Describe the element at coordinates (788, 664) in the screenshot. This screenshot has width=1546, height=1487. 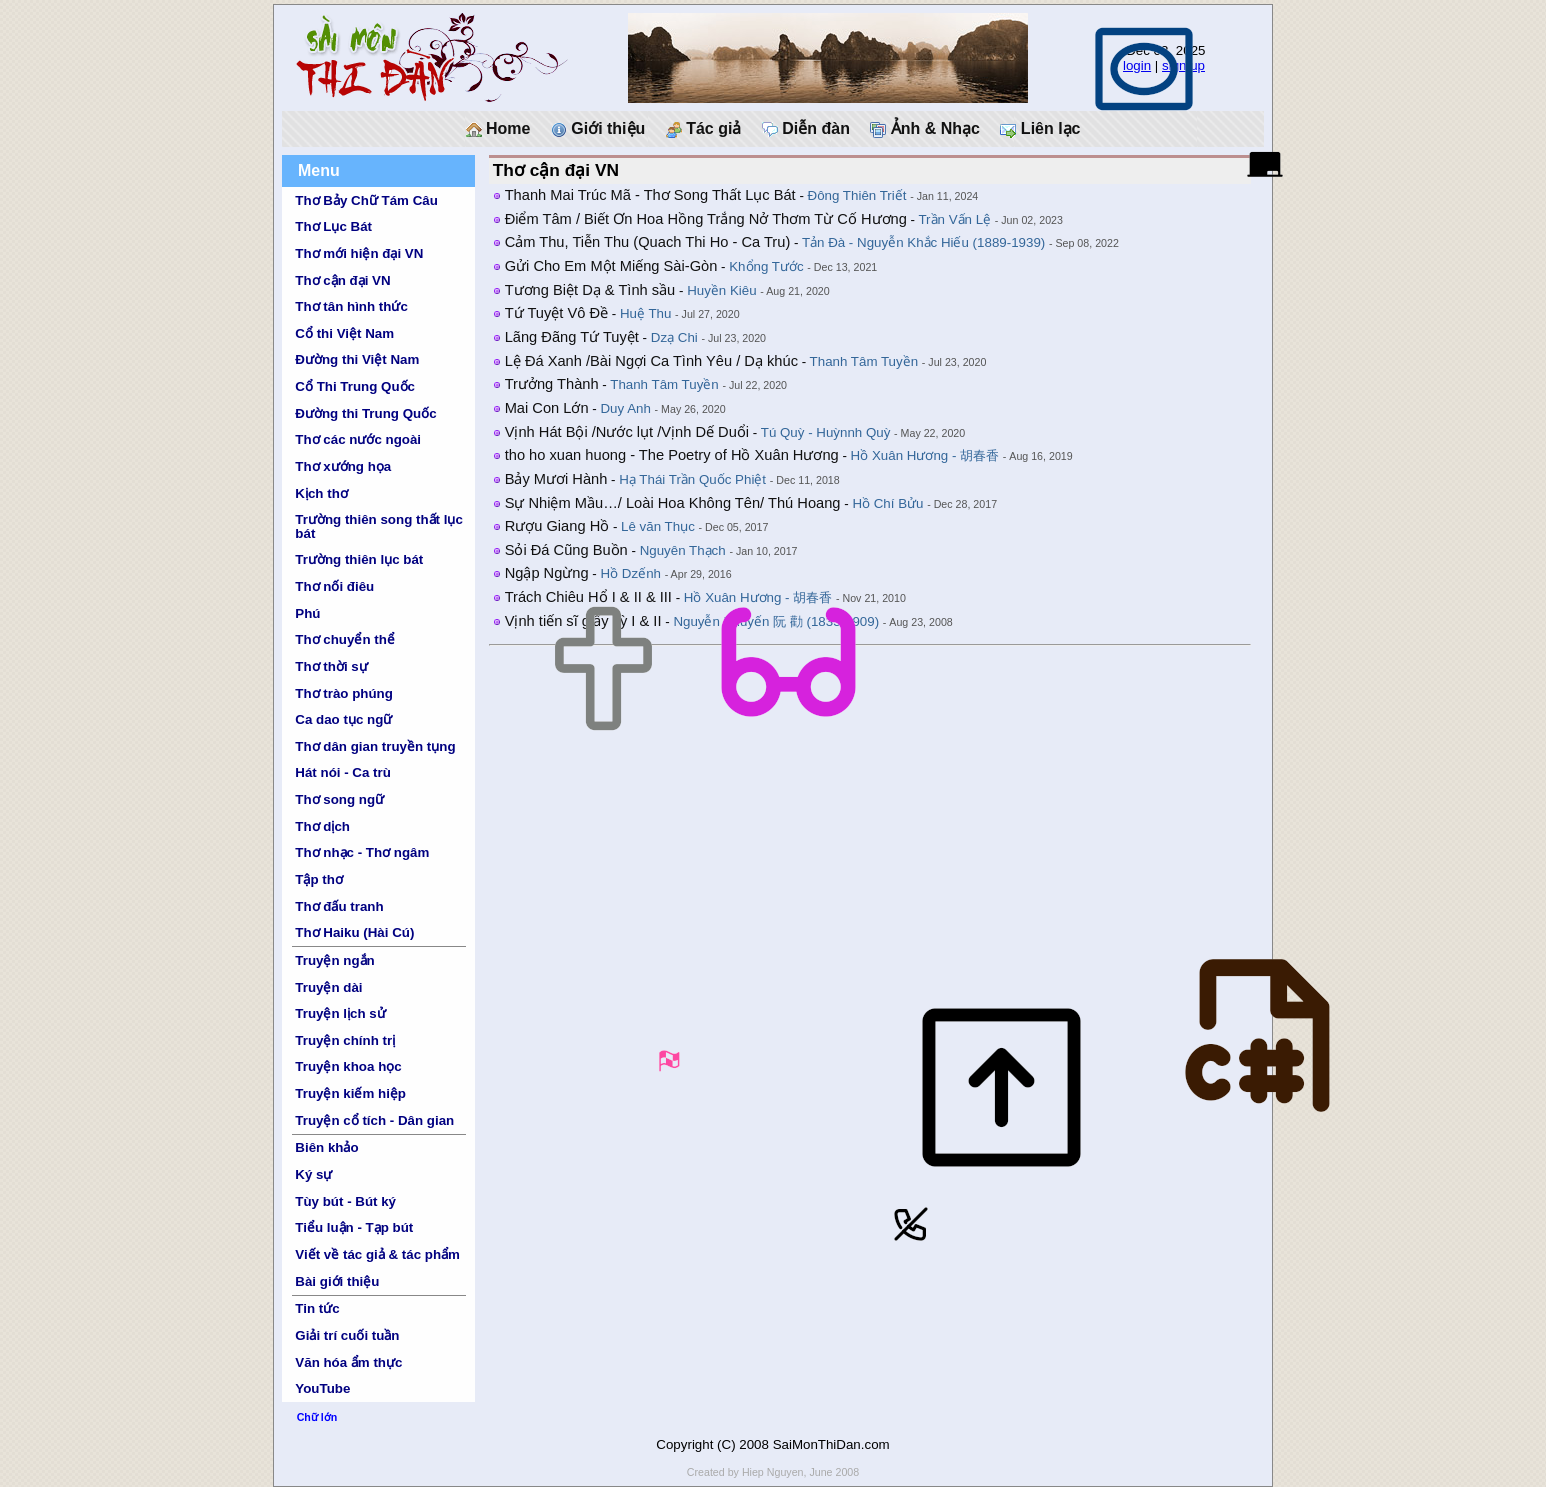
I see `enable reading mode or accessibility features` at that location.